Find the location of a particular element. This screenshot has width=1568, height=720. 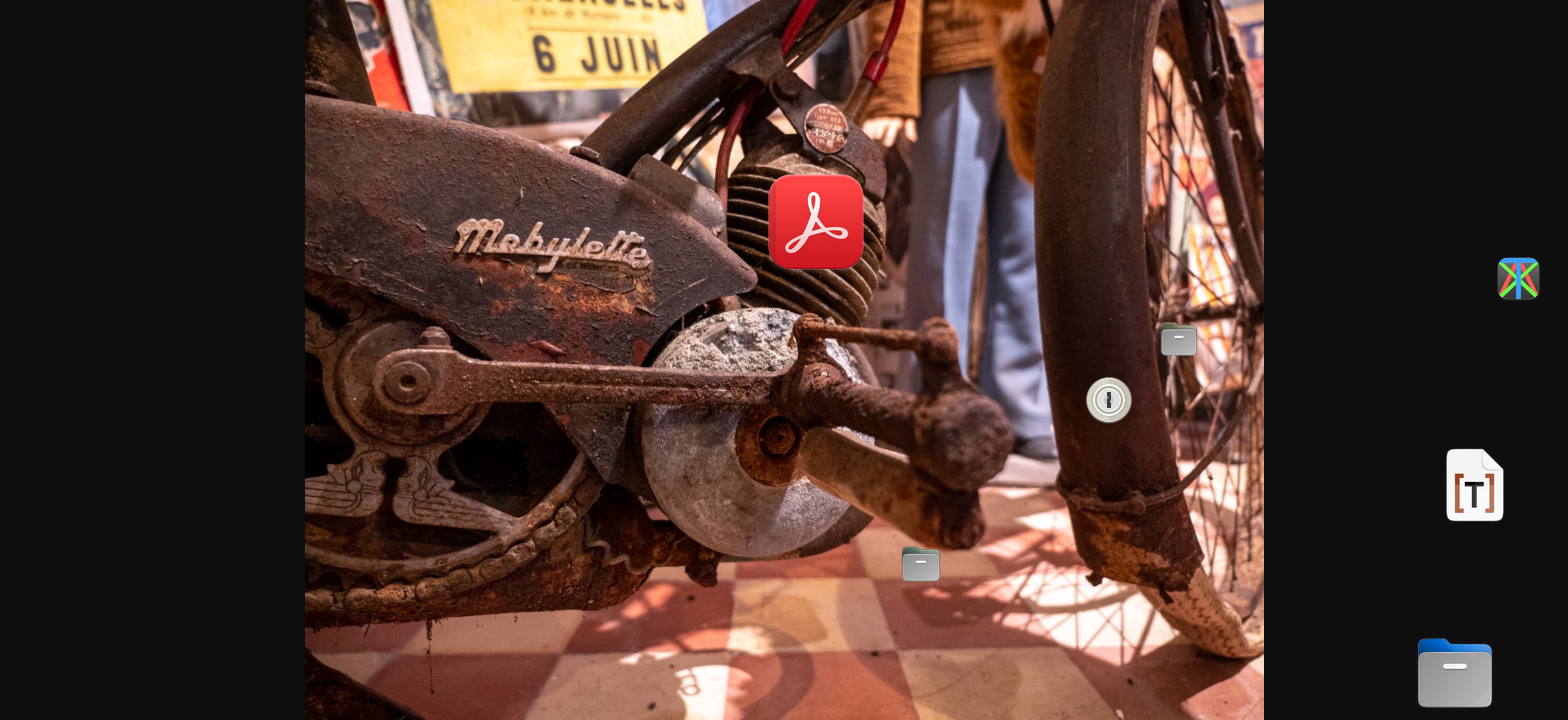

open tixati torrent client is located at coordinates (1518, 278).